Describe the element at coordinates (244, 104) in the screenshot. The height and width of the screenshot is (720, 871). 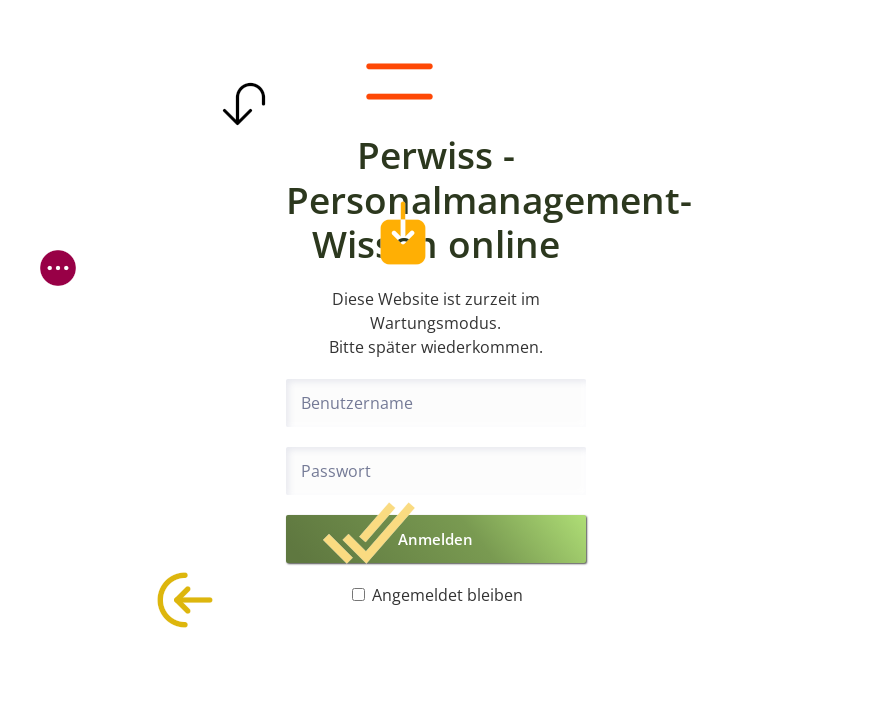
I see `redo or repeat the last action` at that location.